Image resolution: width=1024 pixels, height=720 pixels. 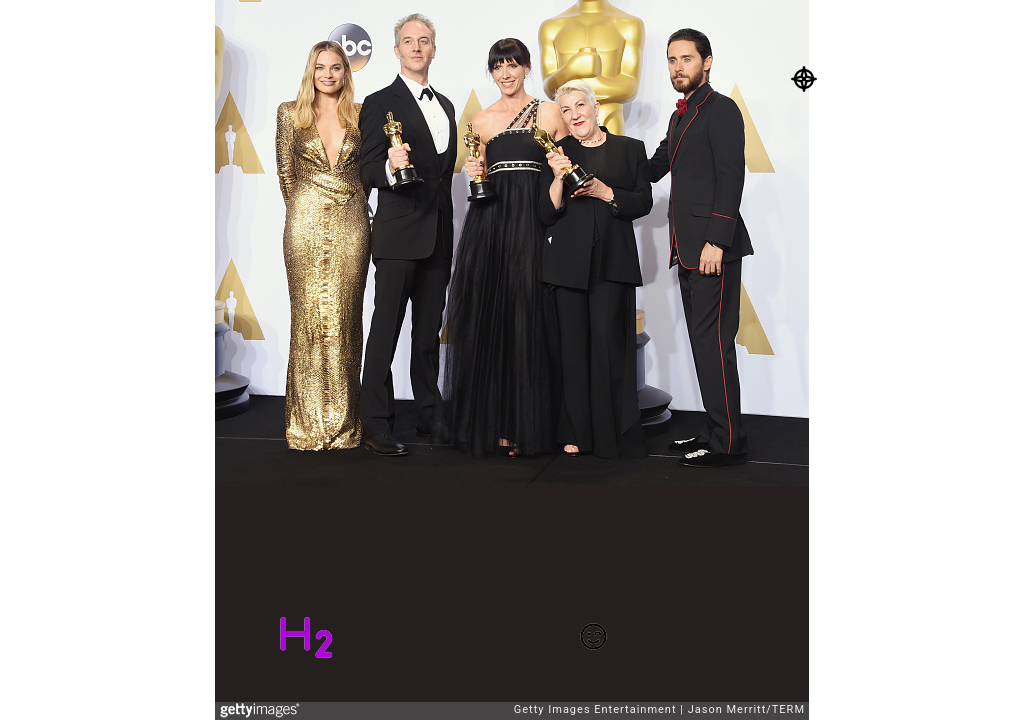 What do you see at coordinates (593, 636) in the screenshot?
I see `insert a winking emoji or emoticon` at bounding box center [593, 636].